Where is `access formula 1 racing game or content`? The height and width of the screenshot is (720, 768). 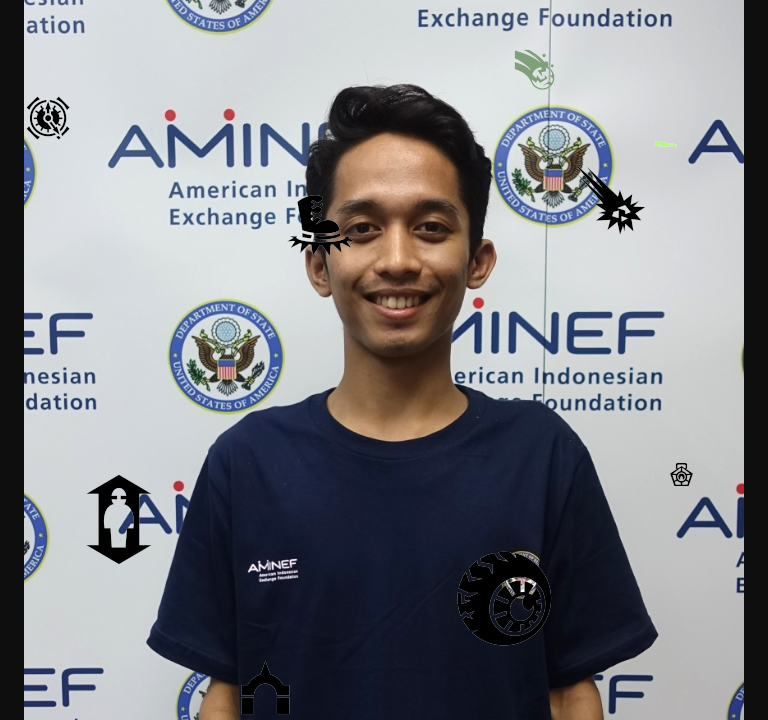 access formula 1 racing game or content is located at coordinates (666, 144).